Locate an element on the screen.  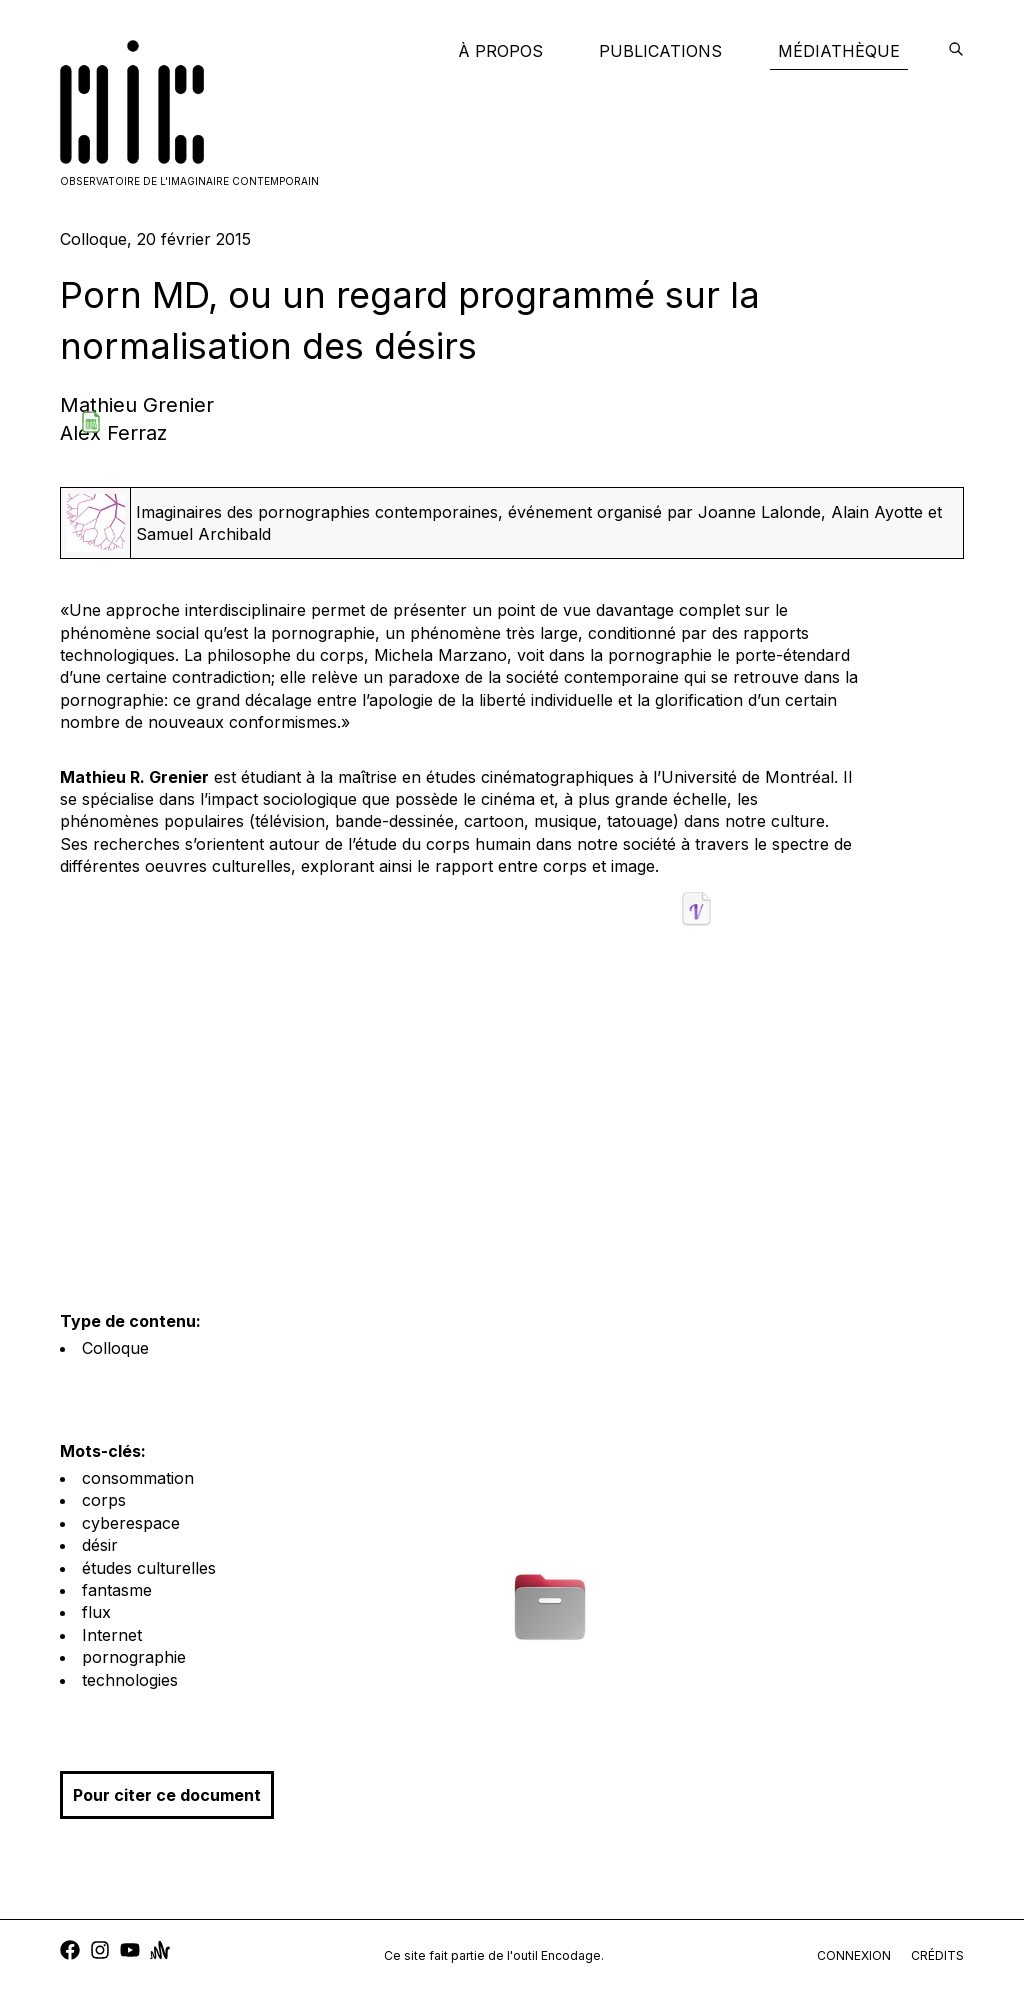
open a spreadsheet file is located at coordinates (91, 422).